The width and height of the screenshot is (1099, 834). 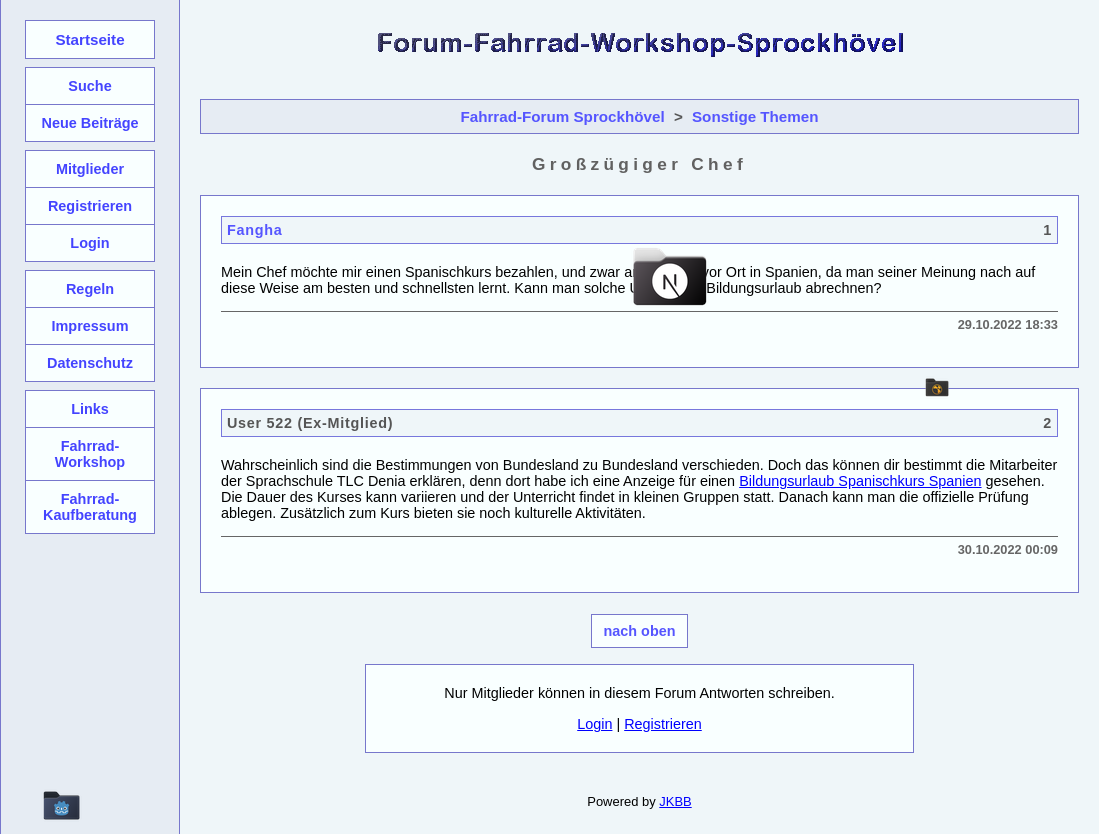 I want to click on folder containing nuke compositing software project files, so click(x=937, y=388).